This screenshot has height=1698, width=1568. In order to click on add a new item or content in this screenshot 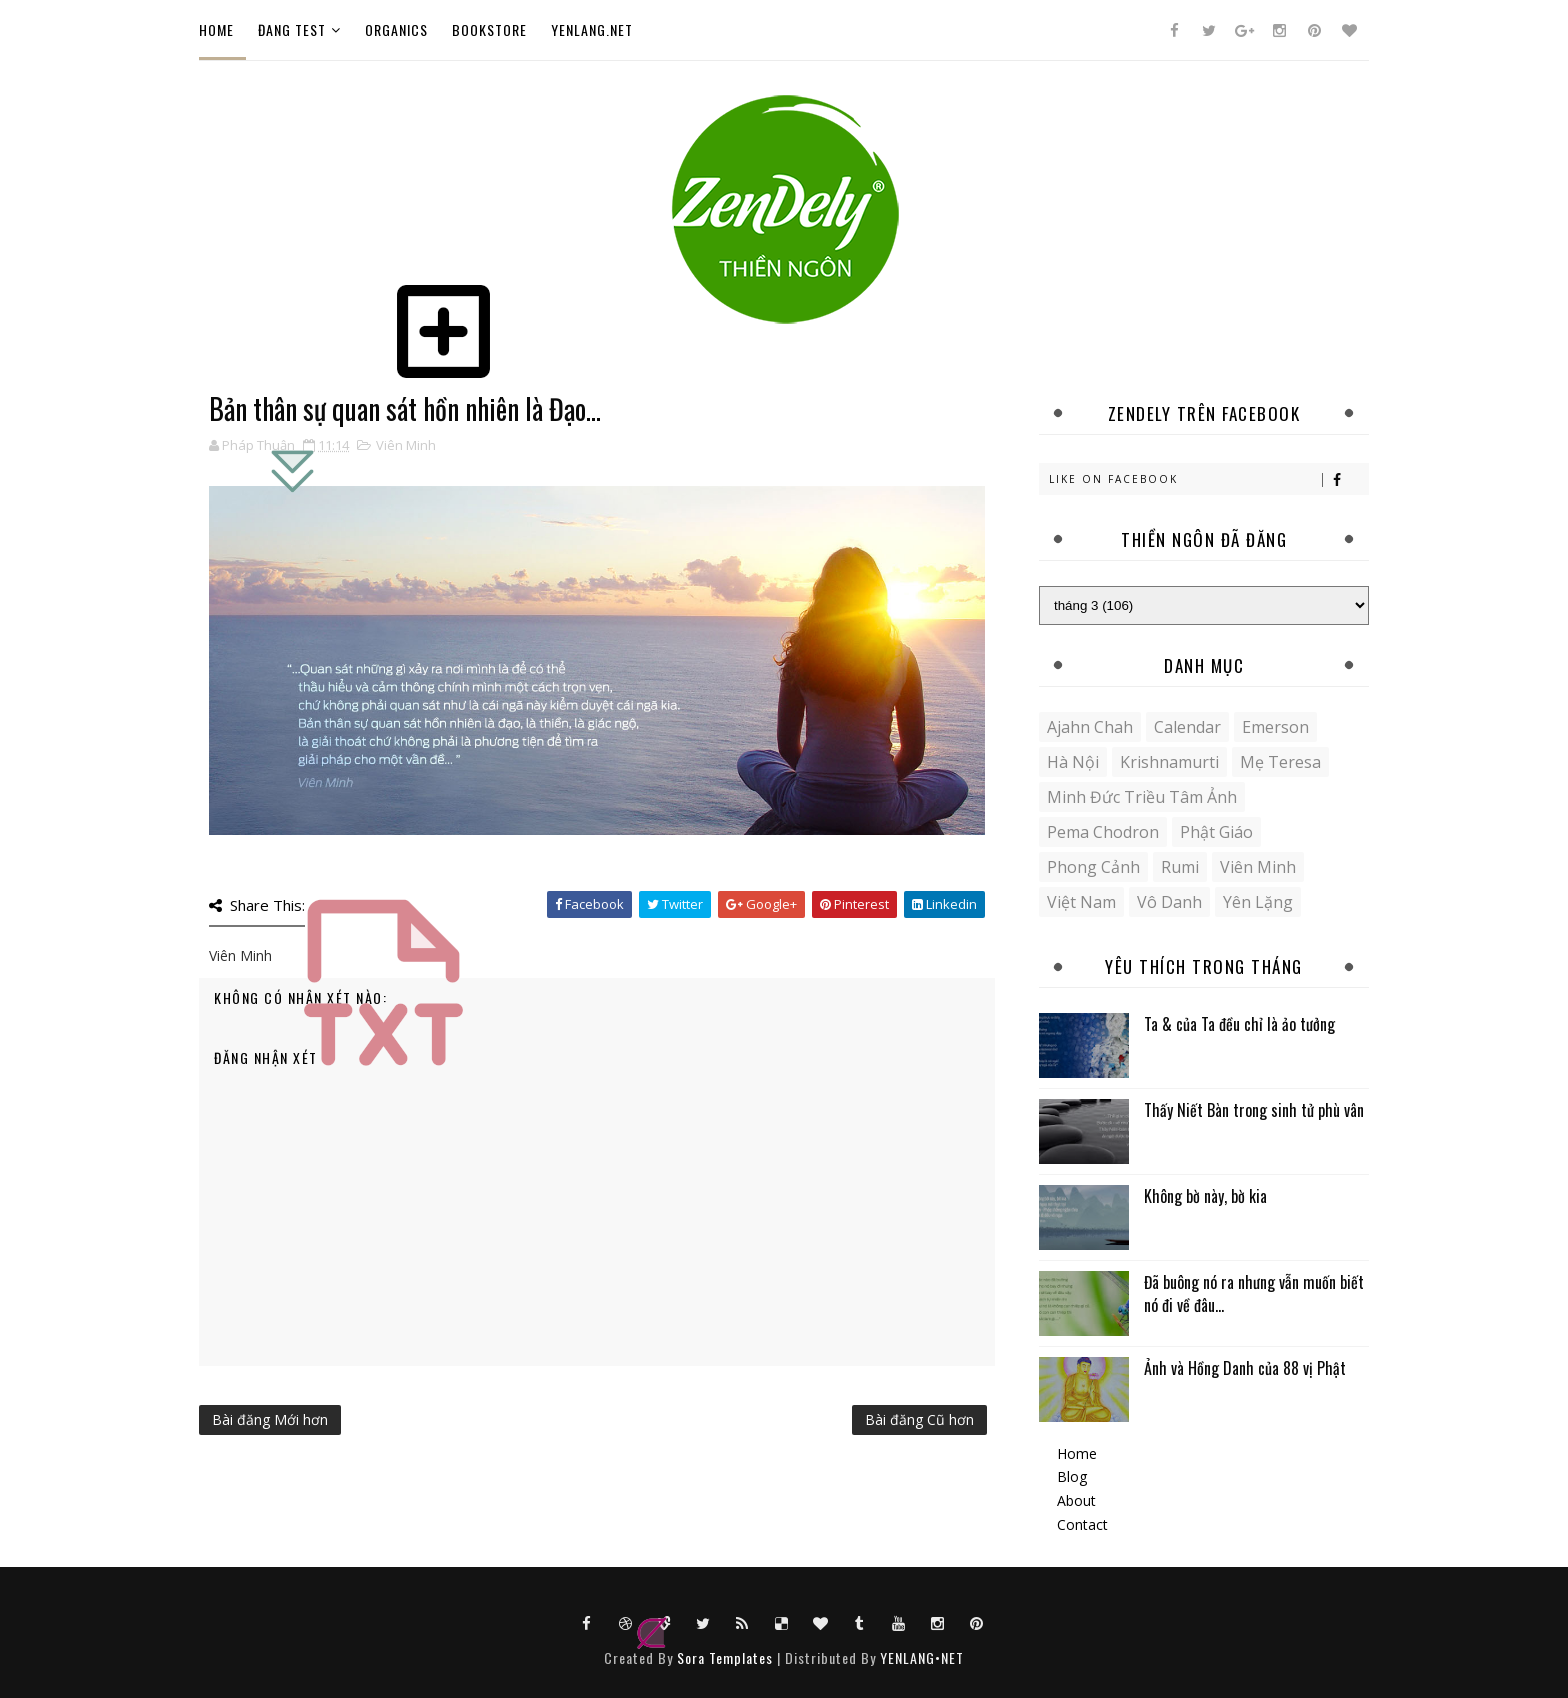, I will do `click(443, 331)`.